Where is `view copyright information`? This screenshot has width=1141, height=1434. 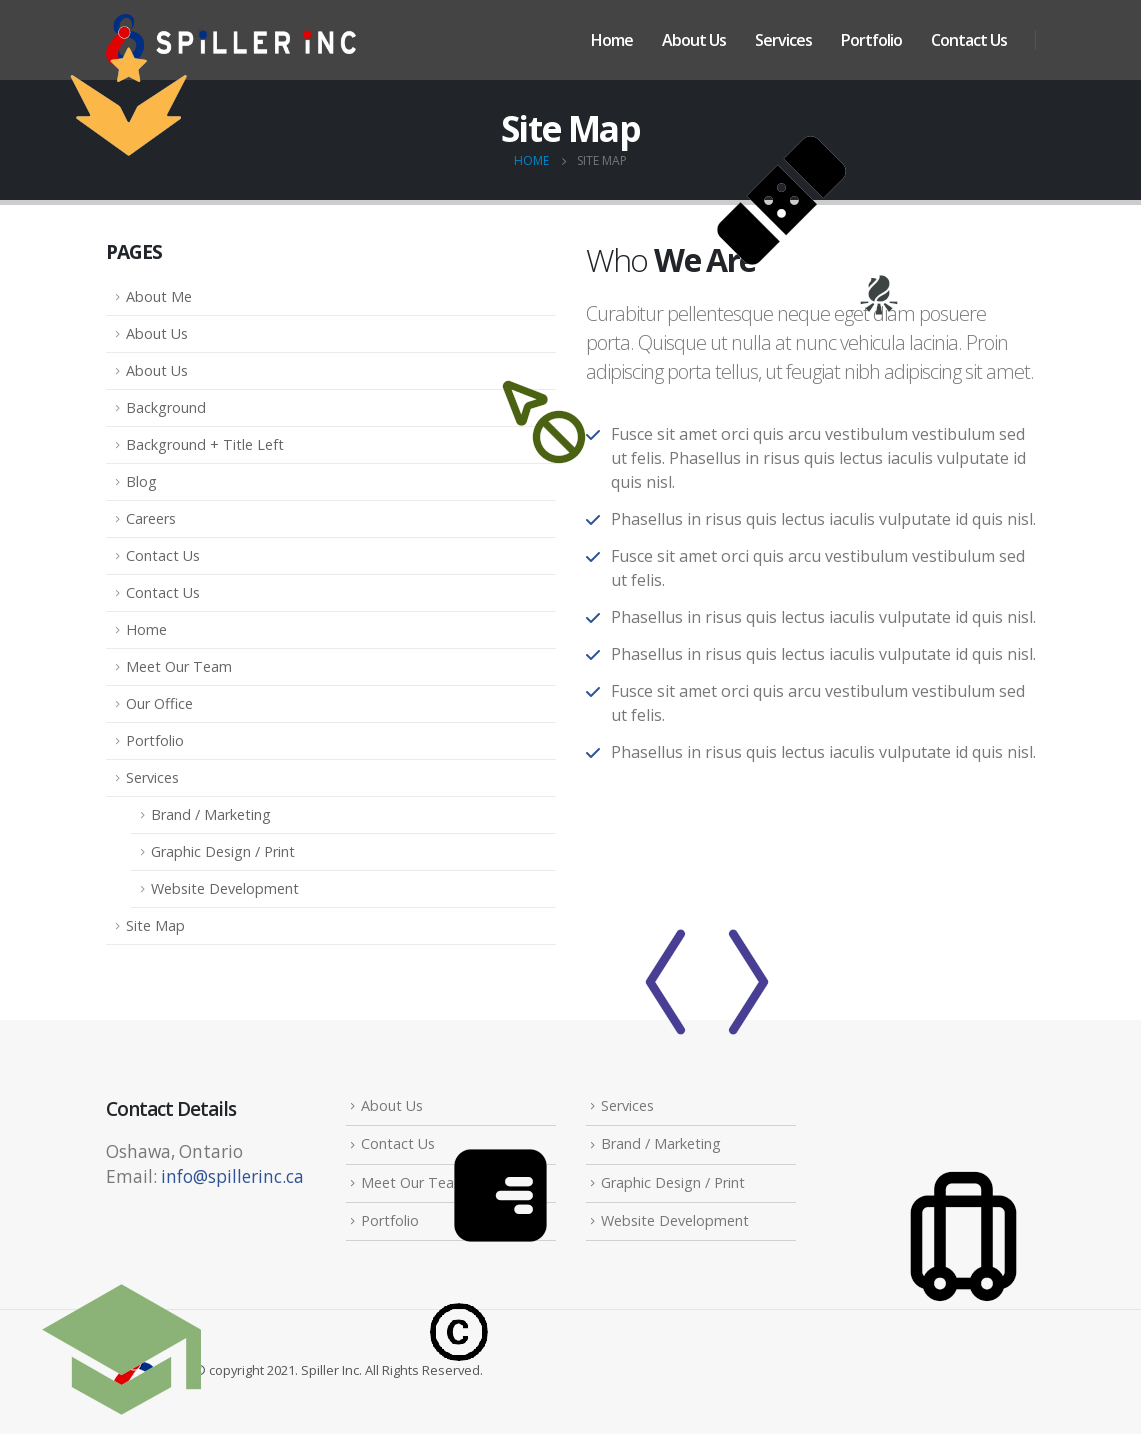 view copyright information is located at coordinates (459, 1332).